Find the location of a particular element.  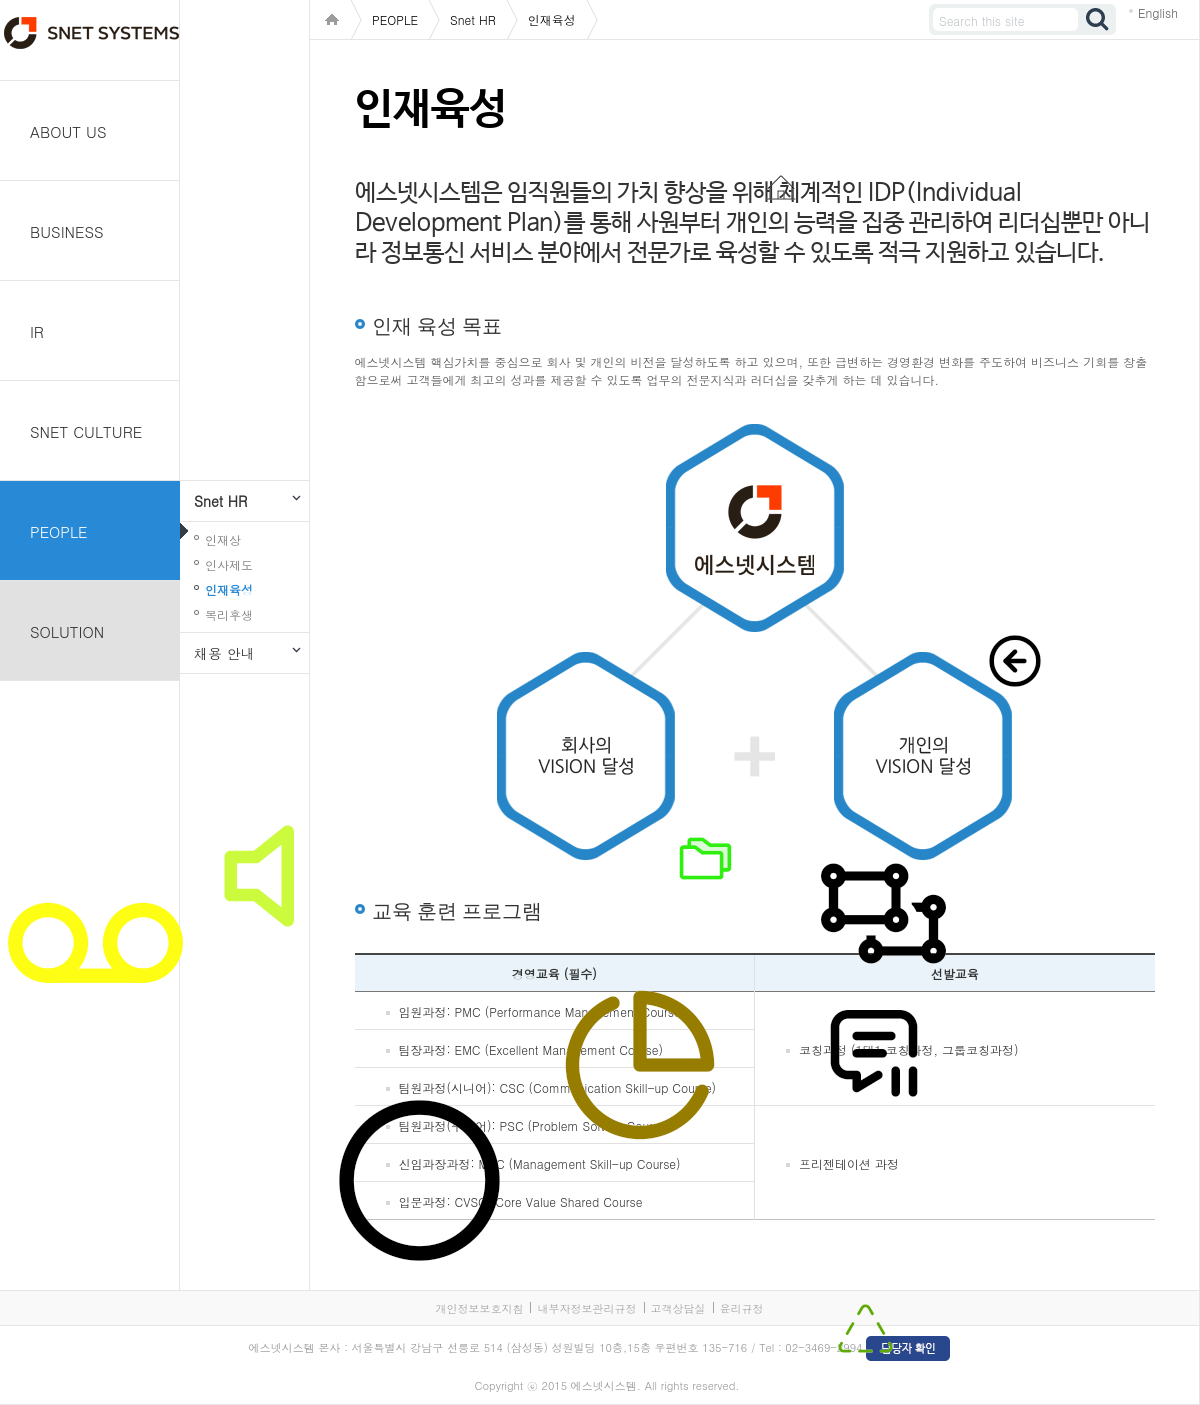

browse multiple folders or directories is located at coordinates (704, 858).